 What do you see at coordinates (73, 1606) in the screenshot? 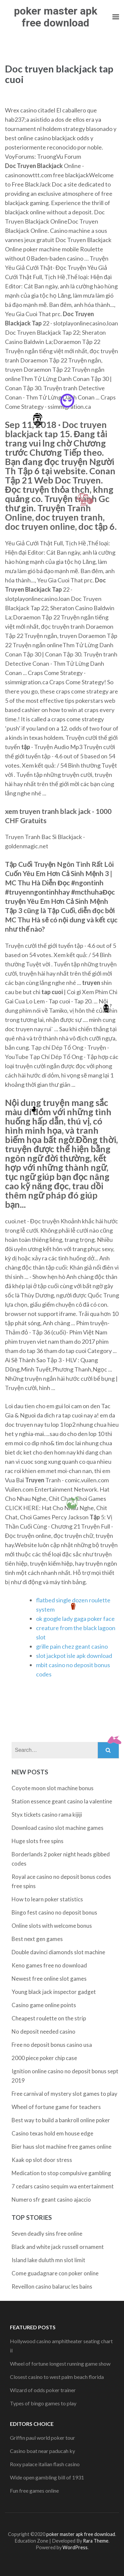
I see `indicates death or game over state` at bounding box center [73, 1606].